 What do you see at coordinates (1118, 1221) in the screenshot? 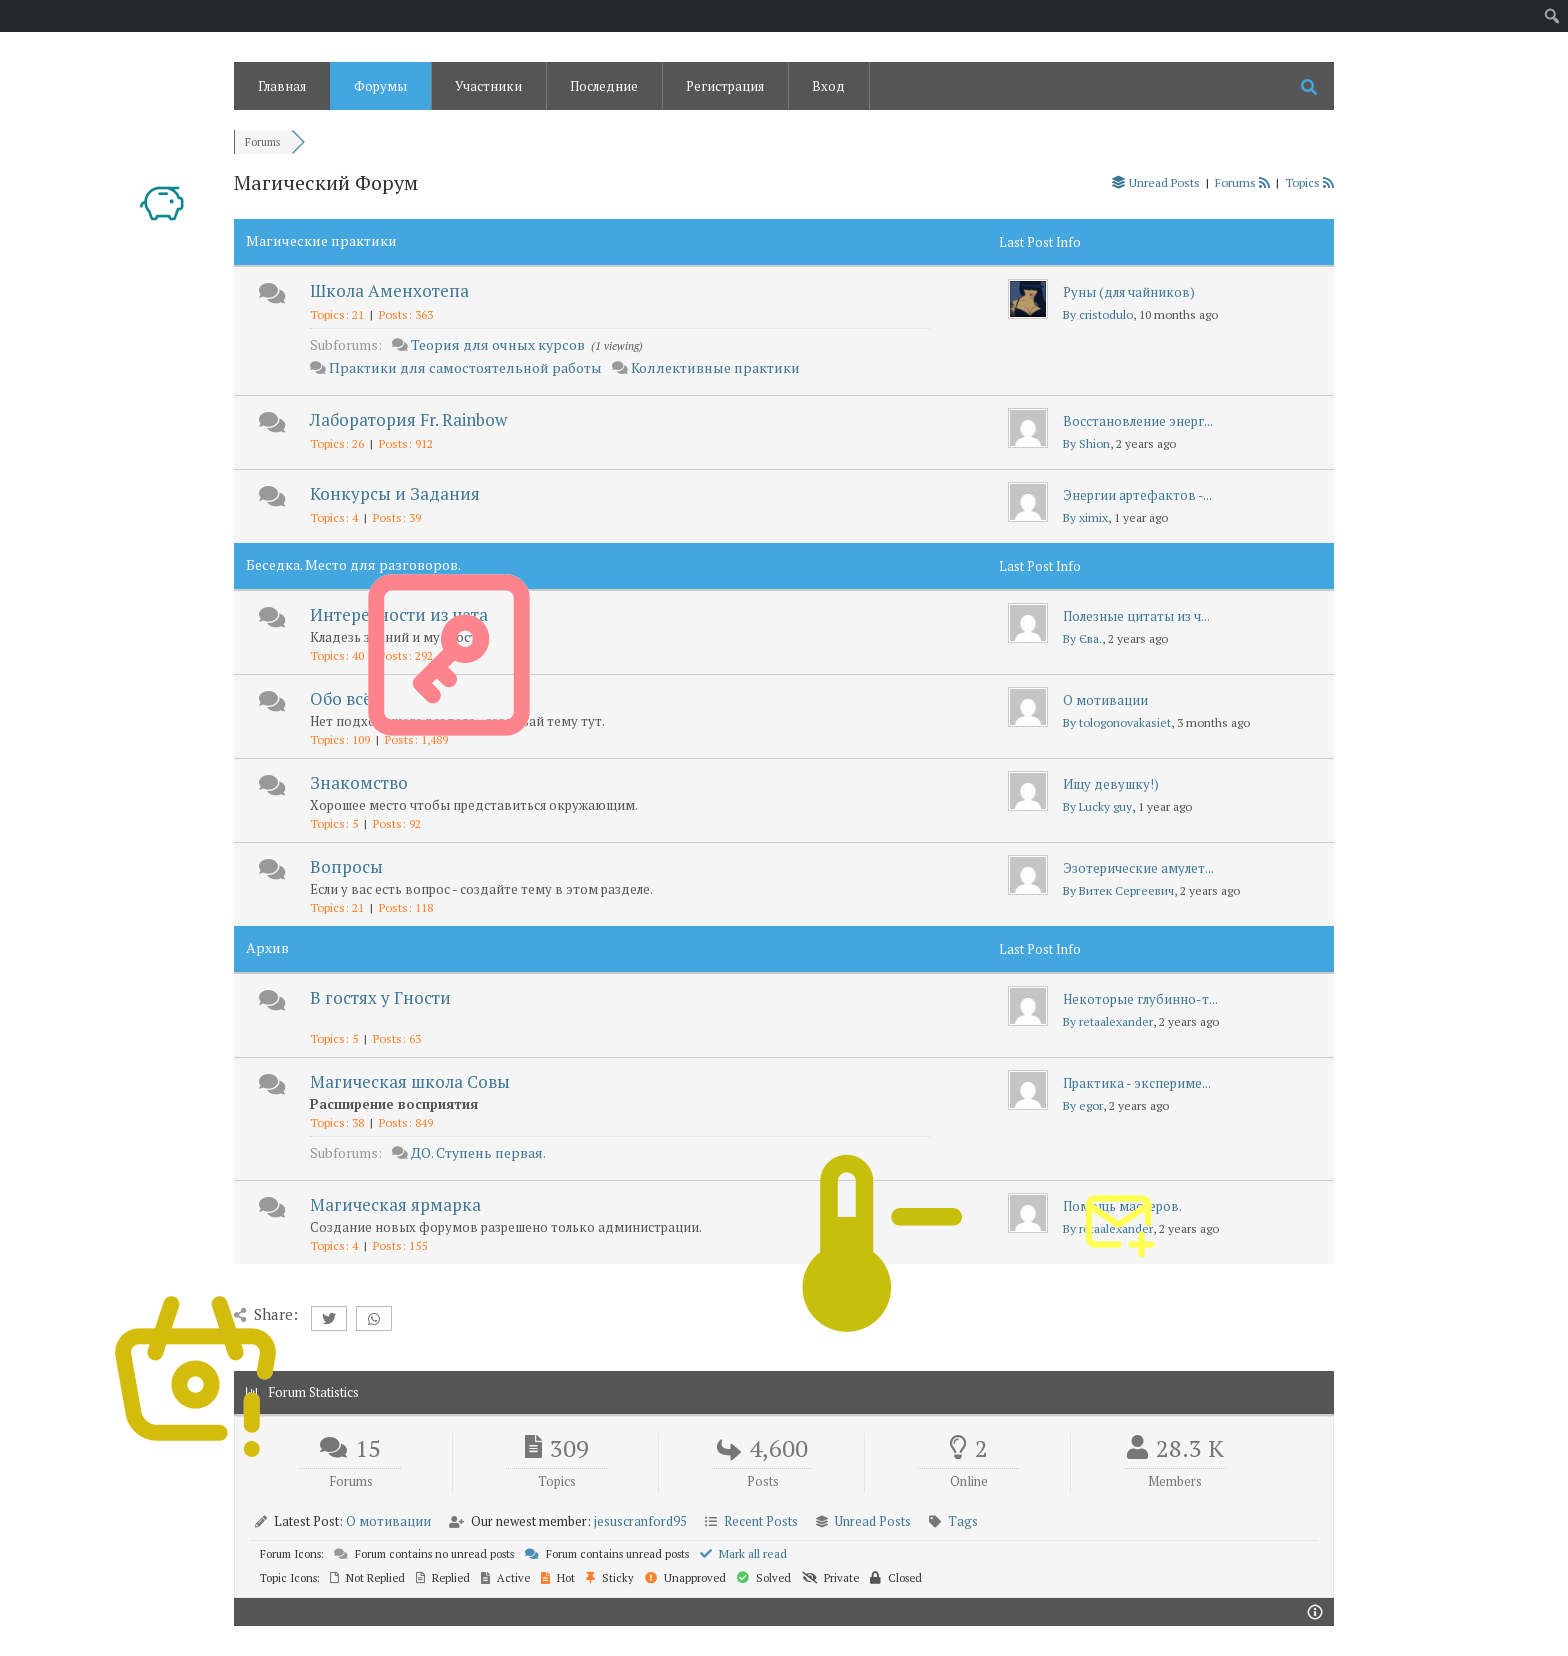
I see `compose a new email` at bounding box center [1118, 1221].